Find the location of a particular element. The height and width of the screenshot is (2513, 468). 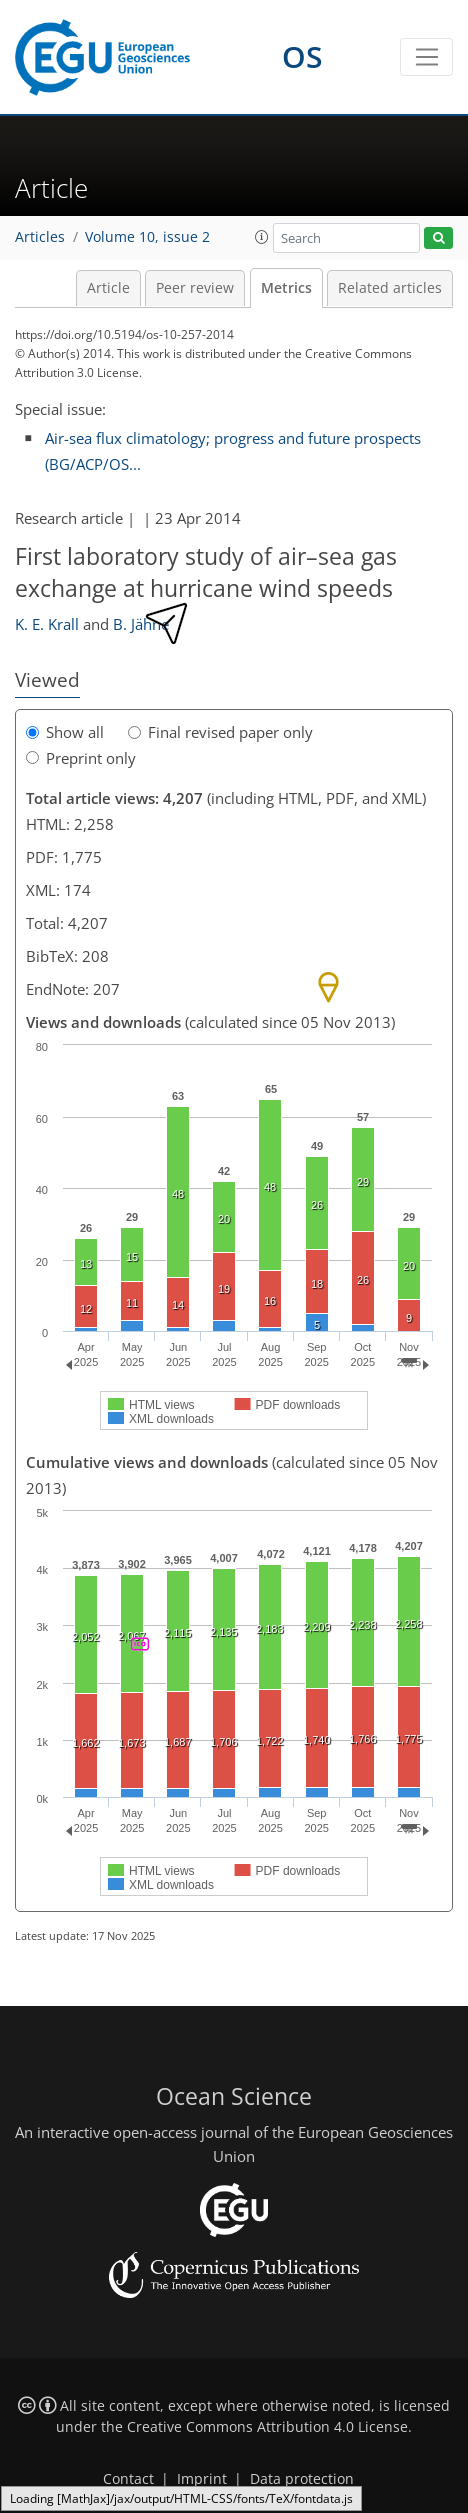

send a message is located at coordinates (168, 622).